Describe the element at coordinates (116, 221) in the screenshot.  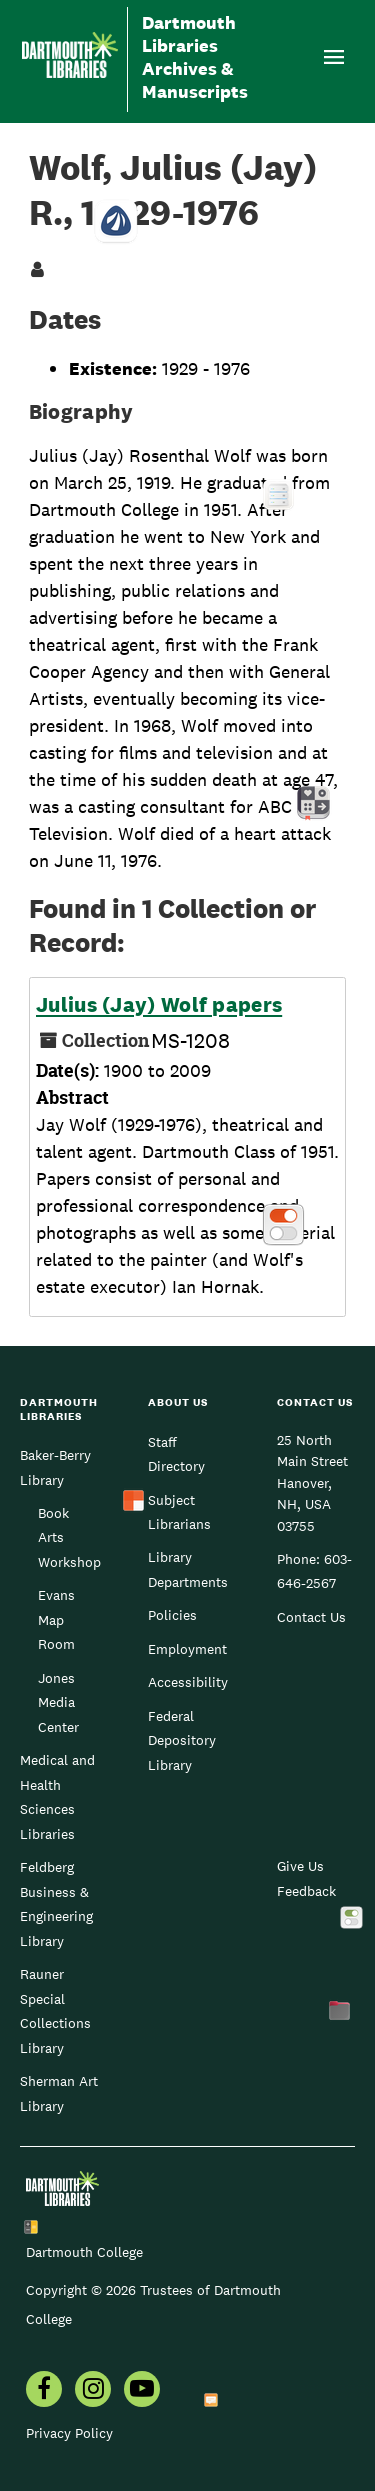
I see `launch the antergos linux application` at that location.